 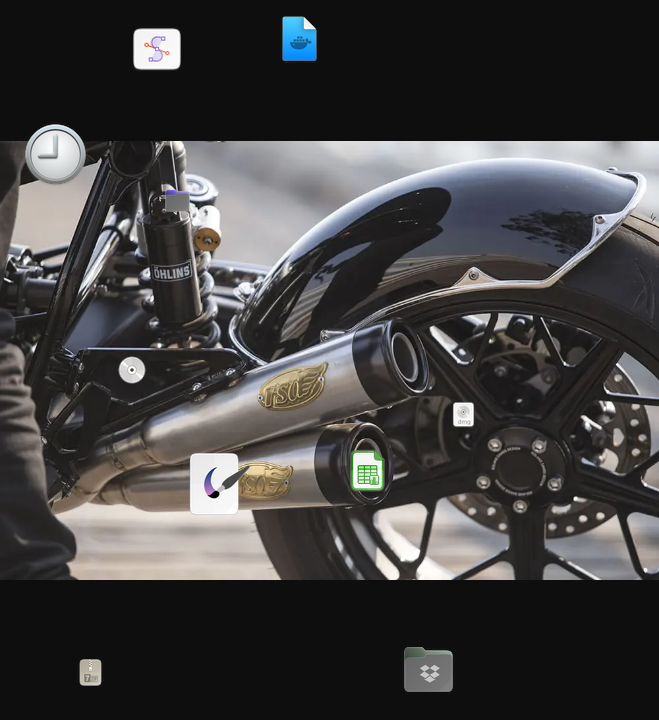 What do you see at coordinates (299, 39) in the screenshot?
I see `a dockerfile or docker configuration file` at bounding box center [299, 39].